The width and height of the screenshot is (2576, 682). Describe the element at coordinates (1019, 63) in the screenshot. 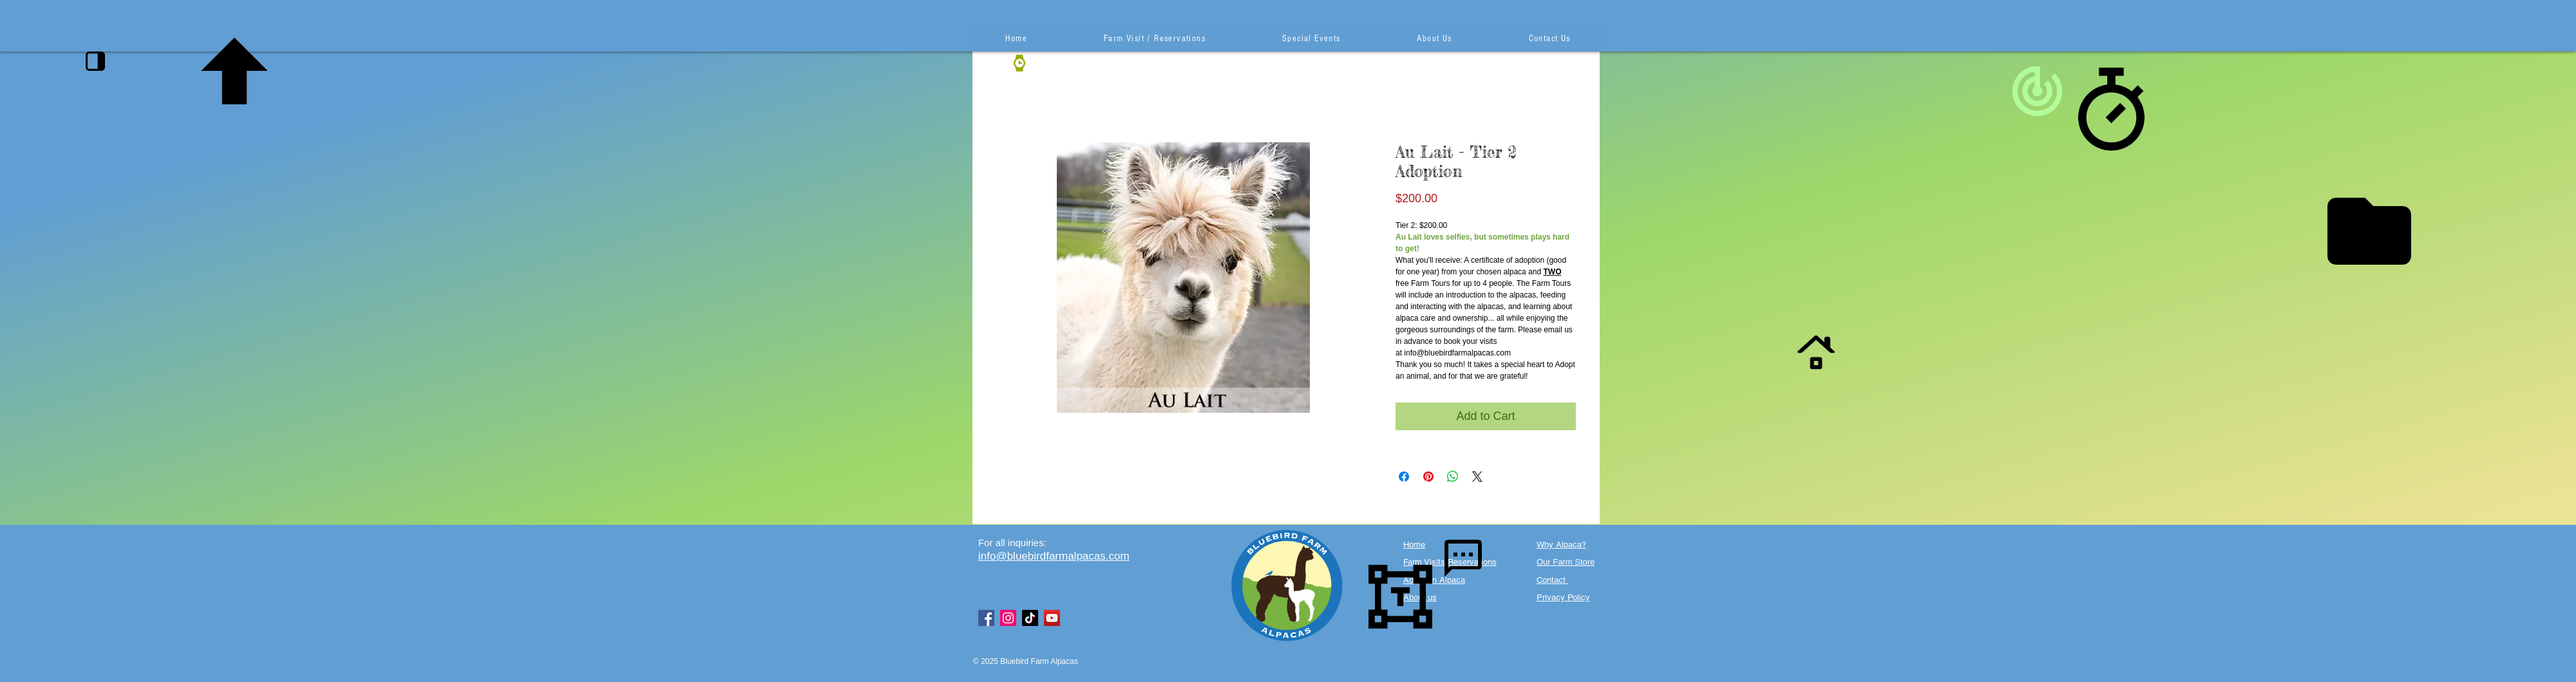

I see `view time or clock settings` at that location.